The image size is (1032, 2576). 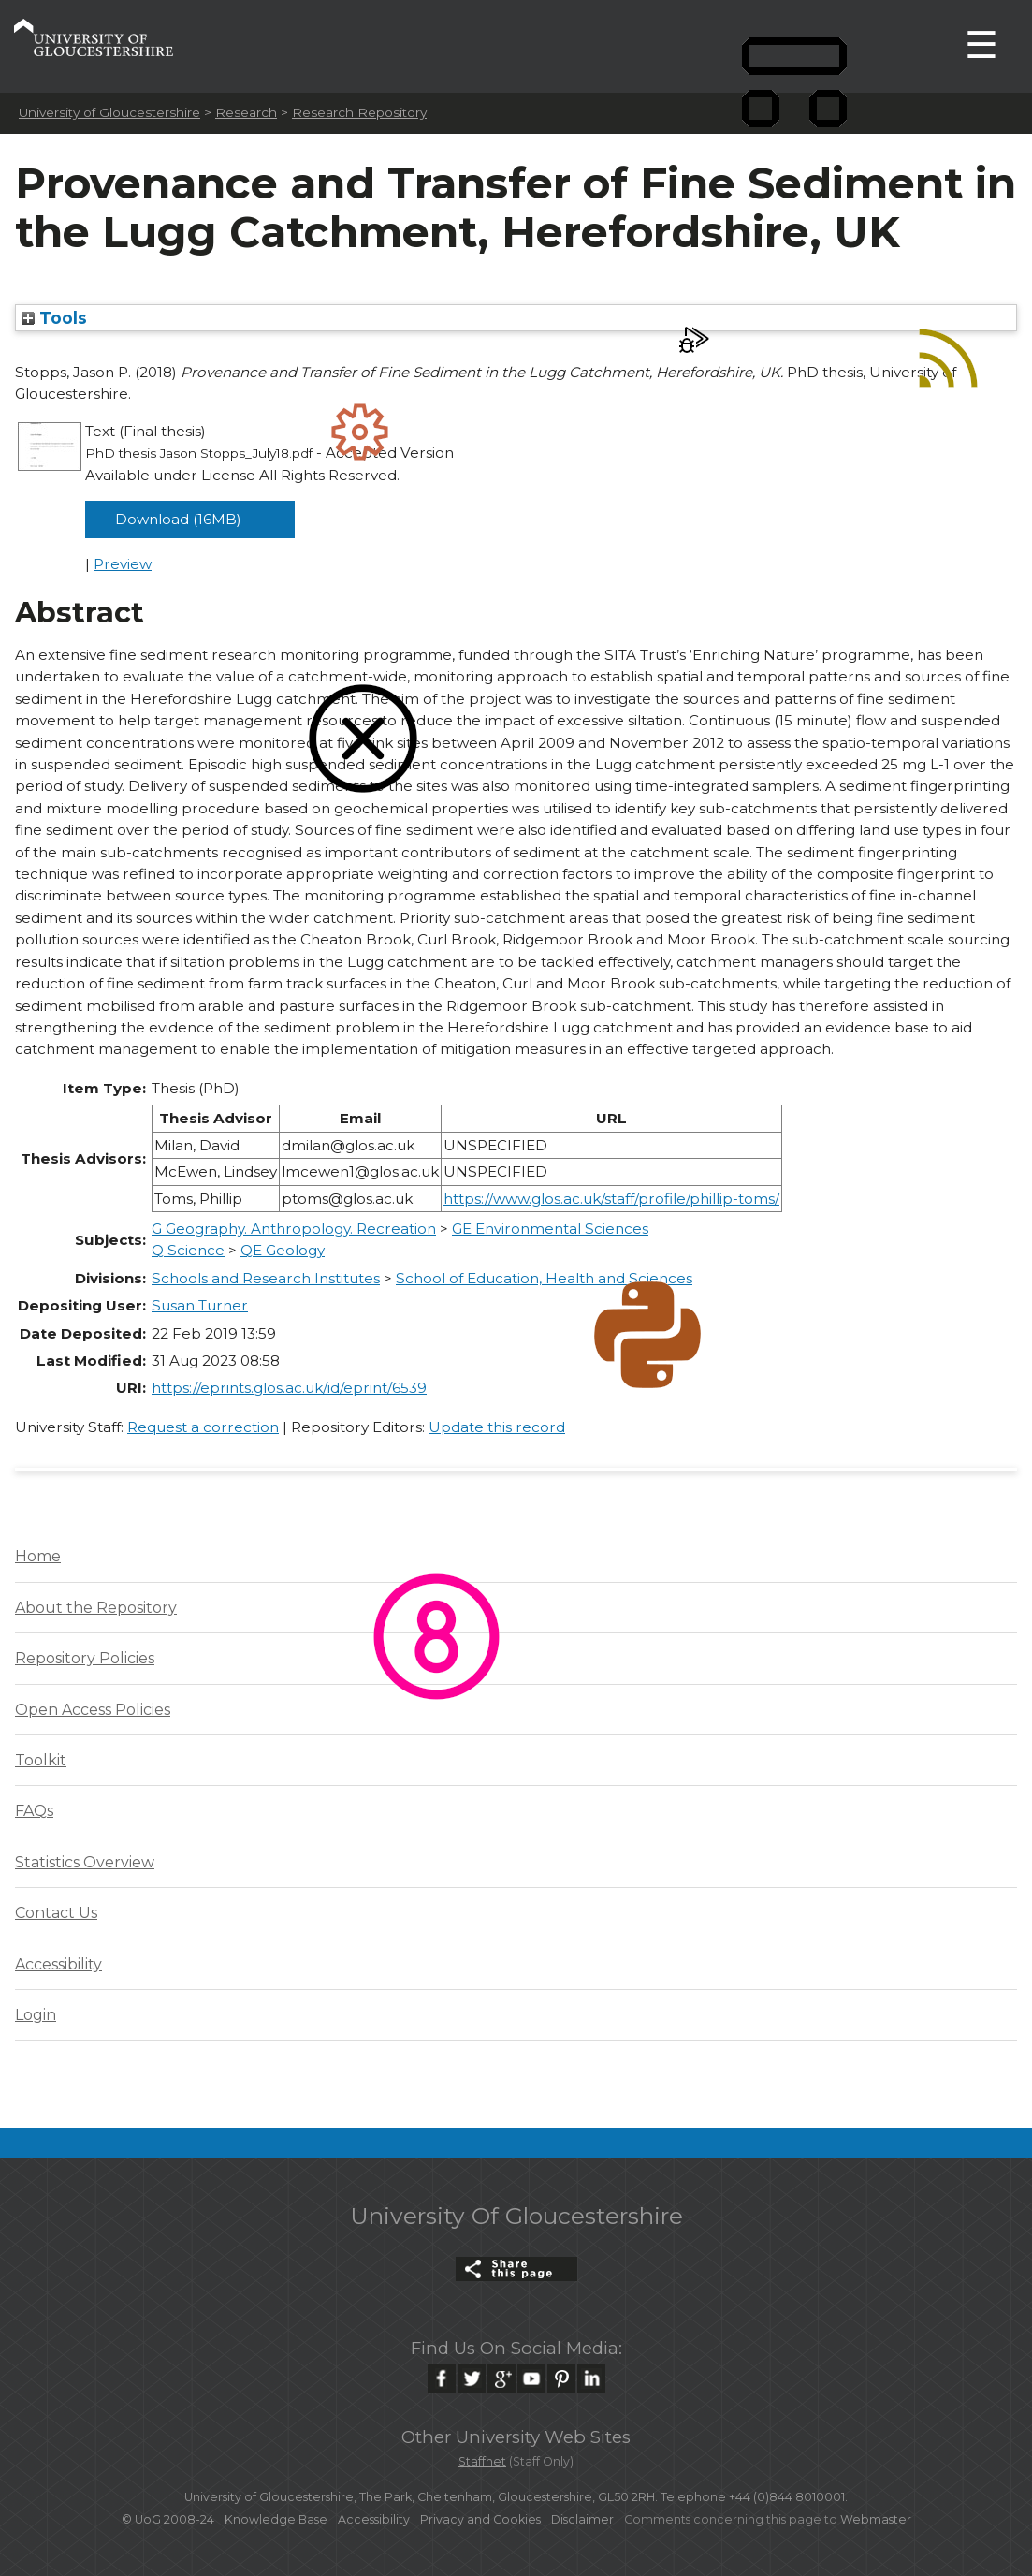 I want to click on python file or project indicator, so click(x=647, y=1335).